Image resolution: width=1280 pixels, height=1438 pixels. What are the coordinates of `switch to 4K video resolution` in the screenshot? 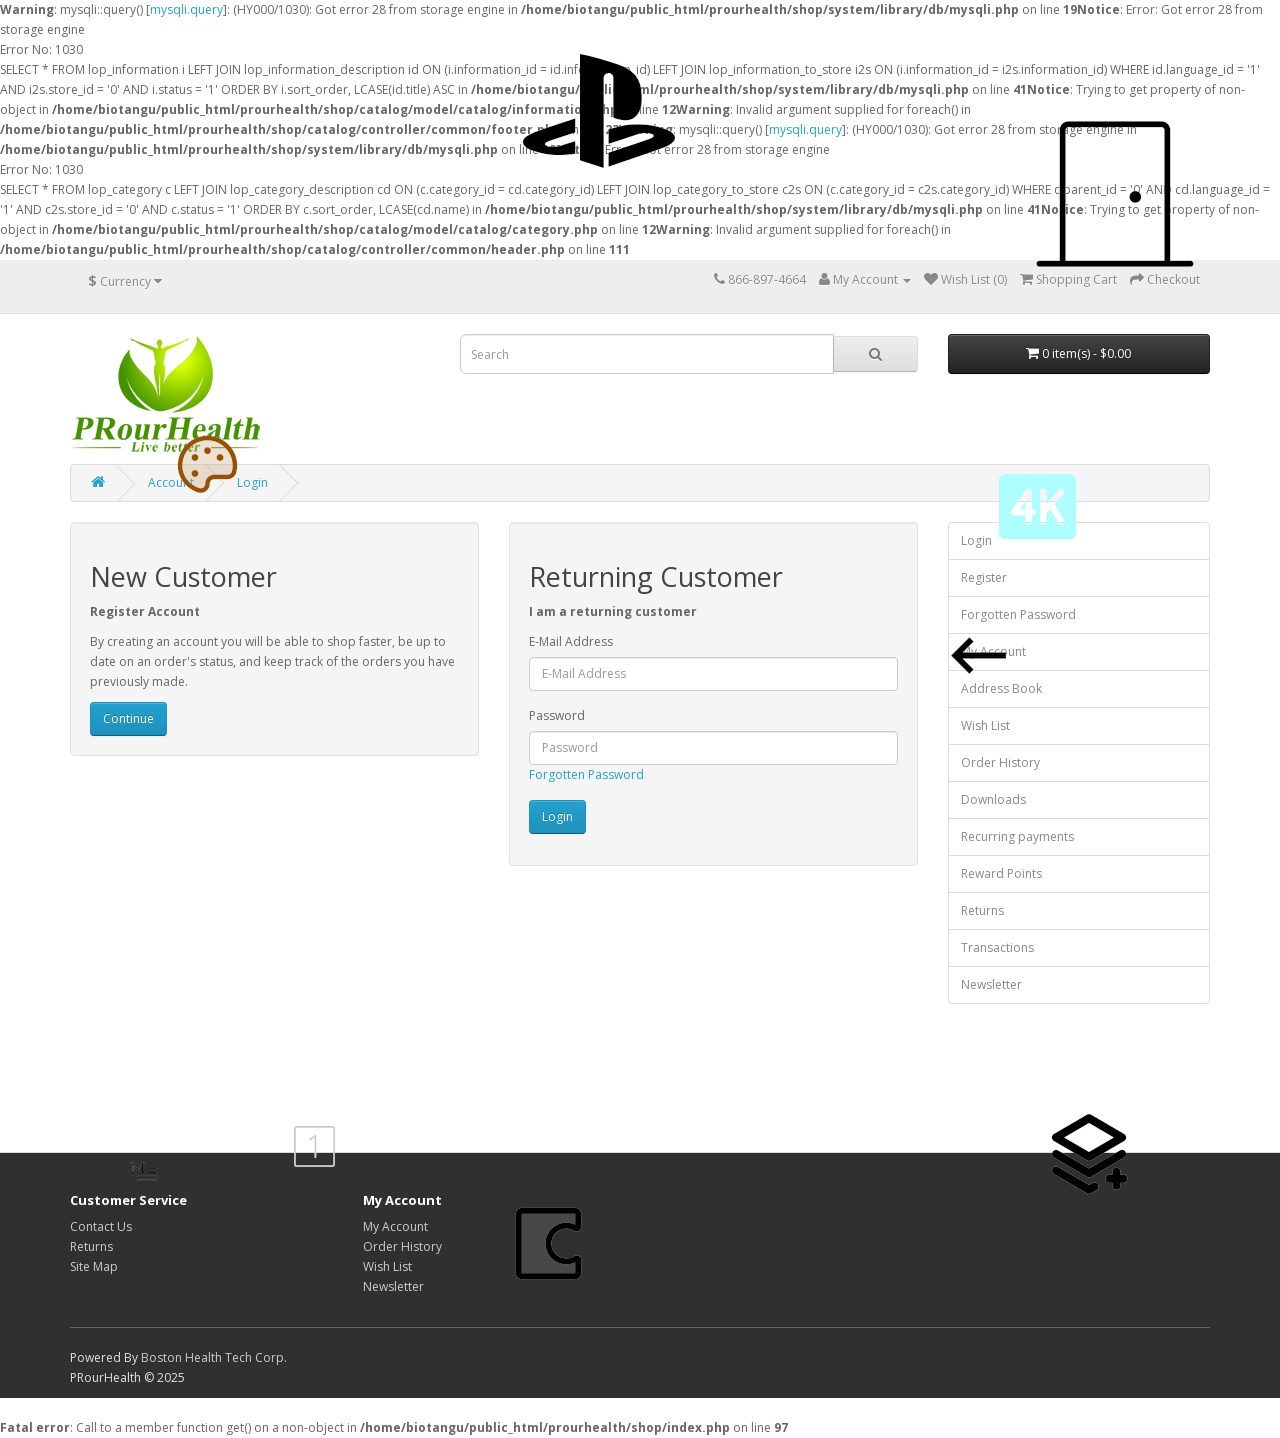 It's located at (1037, 506).